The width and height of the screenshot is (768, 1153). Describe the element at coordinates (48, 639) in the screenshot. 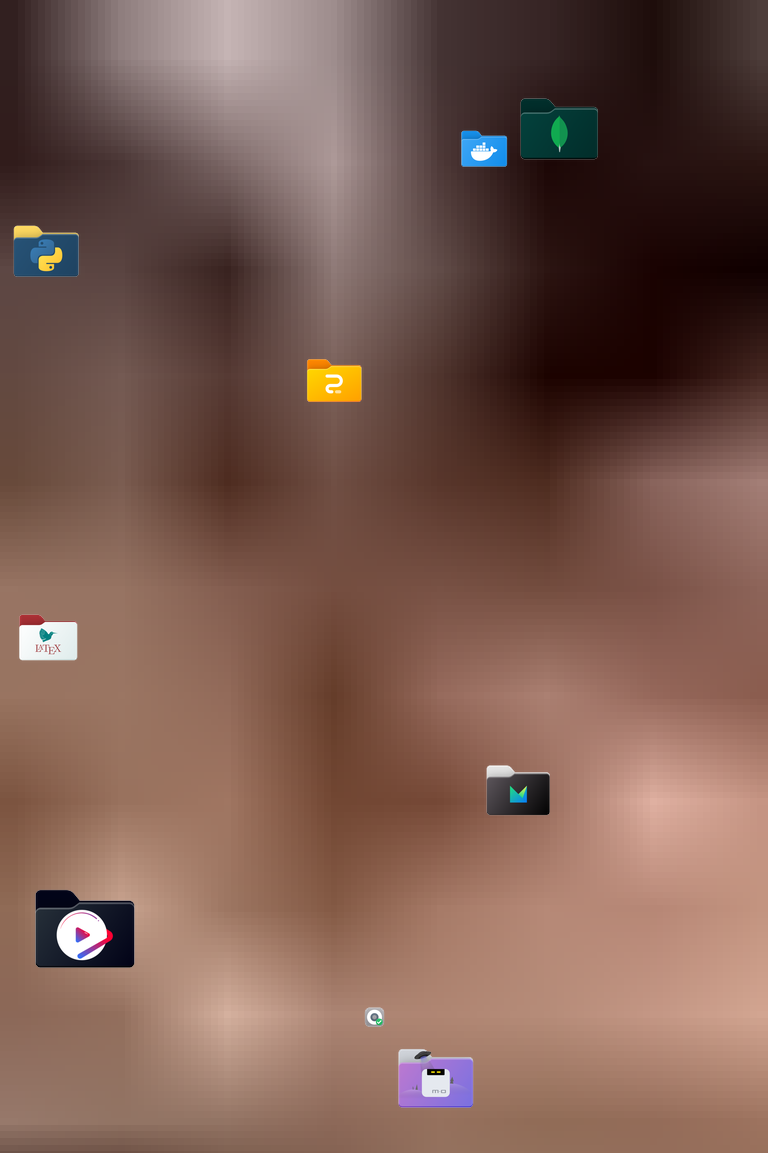

I see `open folder containing LaTeX documents` at that location.